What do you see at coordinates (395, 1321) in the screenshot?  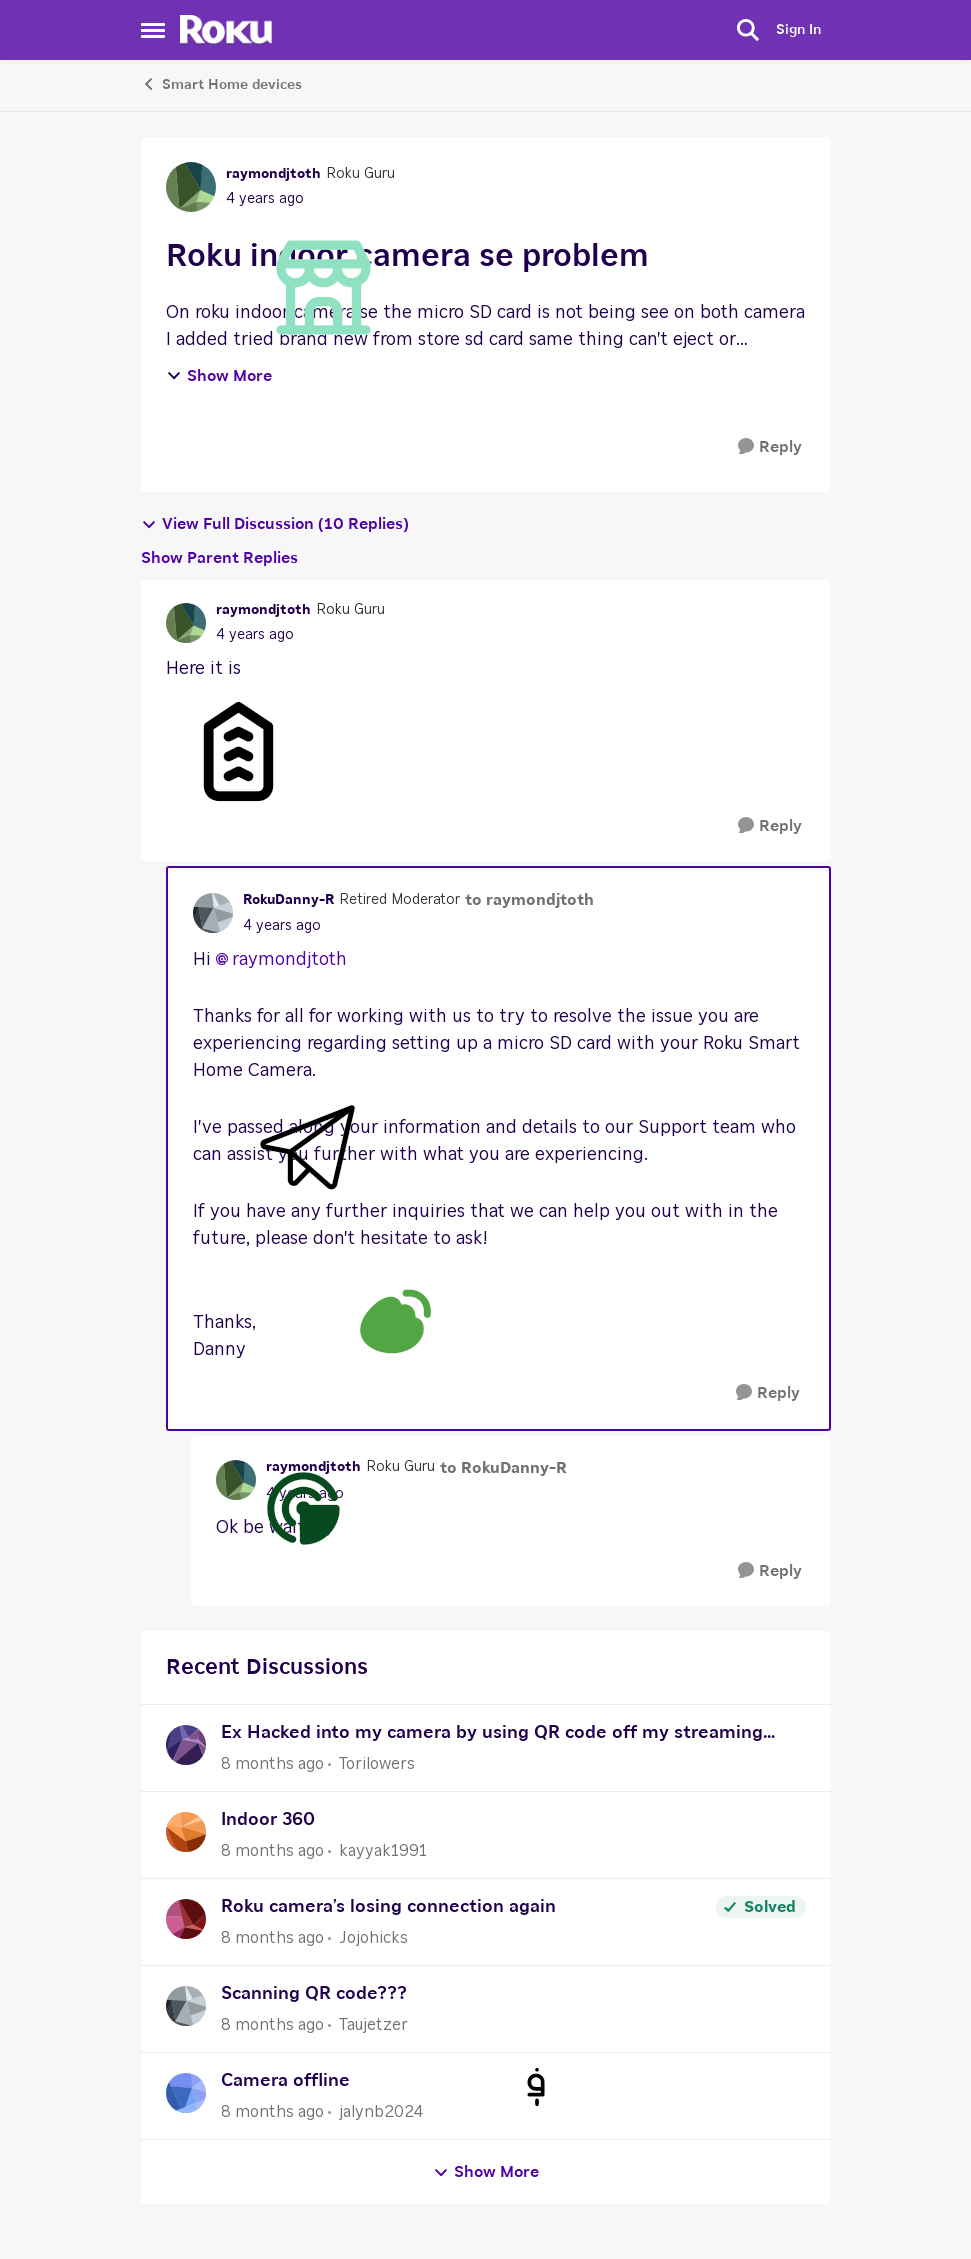 I see `open weibo app` at bounding box center [395, 1321].